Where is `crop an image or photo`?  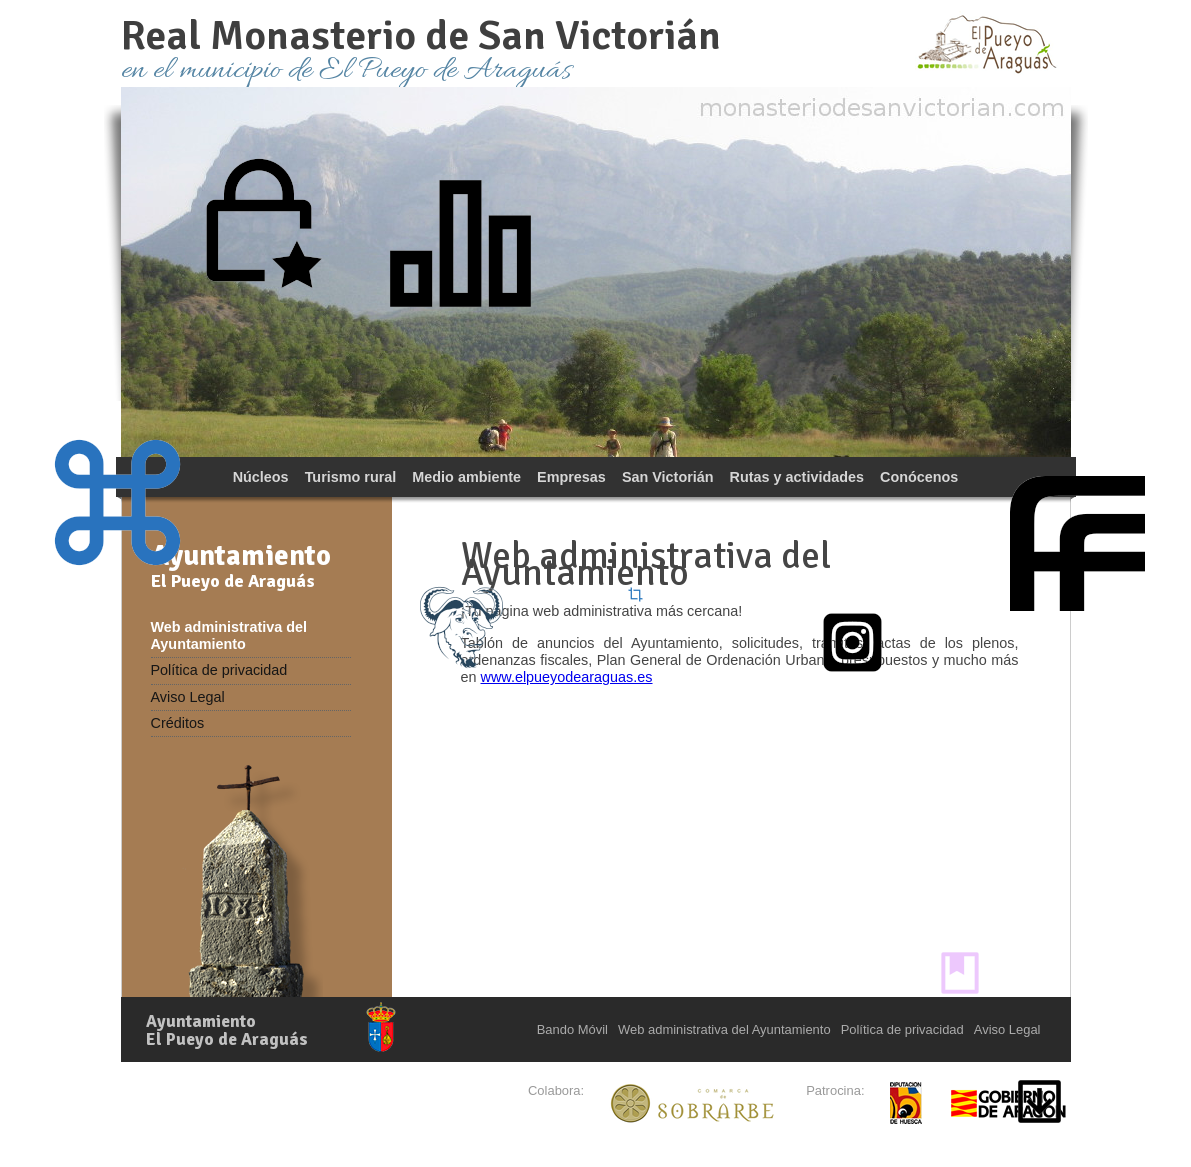 crop an image or photo is located at coordinates (635, 594).